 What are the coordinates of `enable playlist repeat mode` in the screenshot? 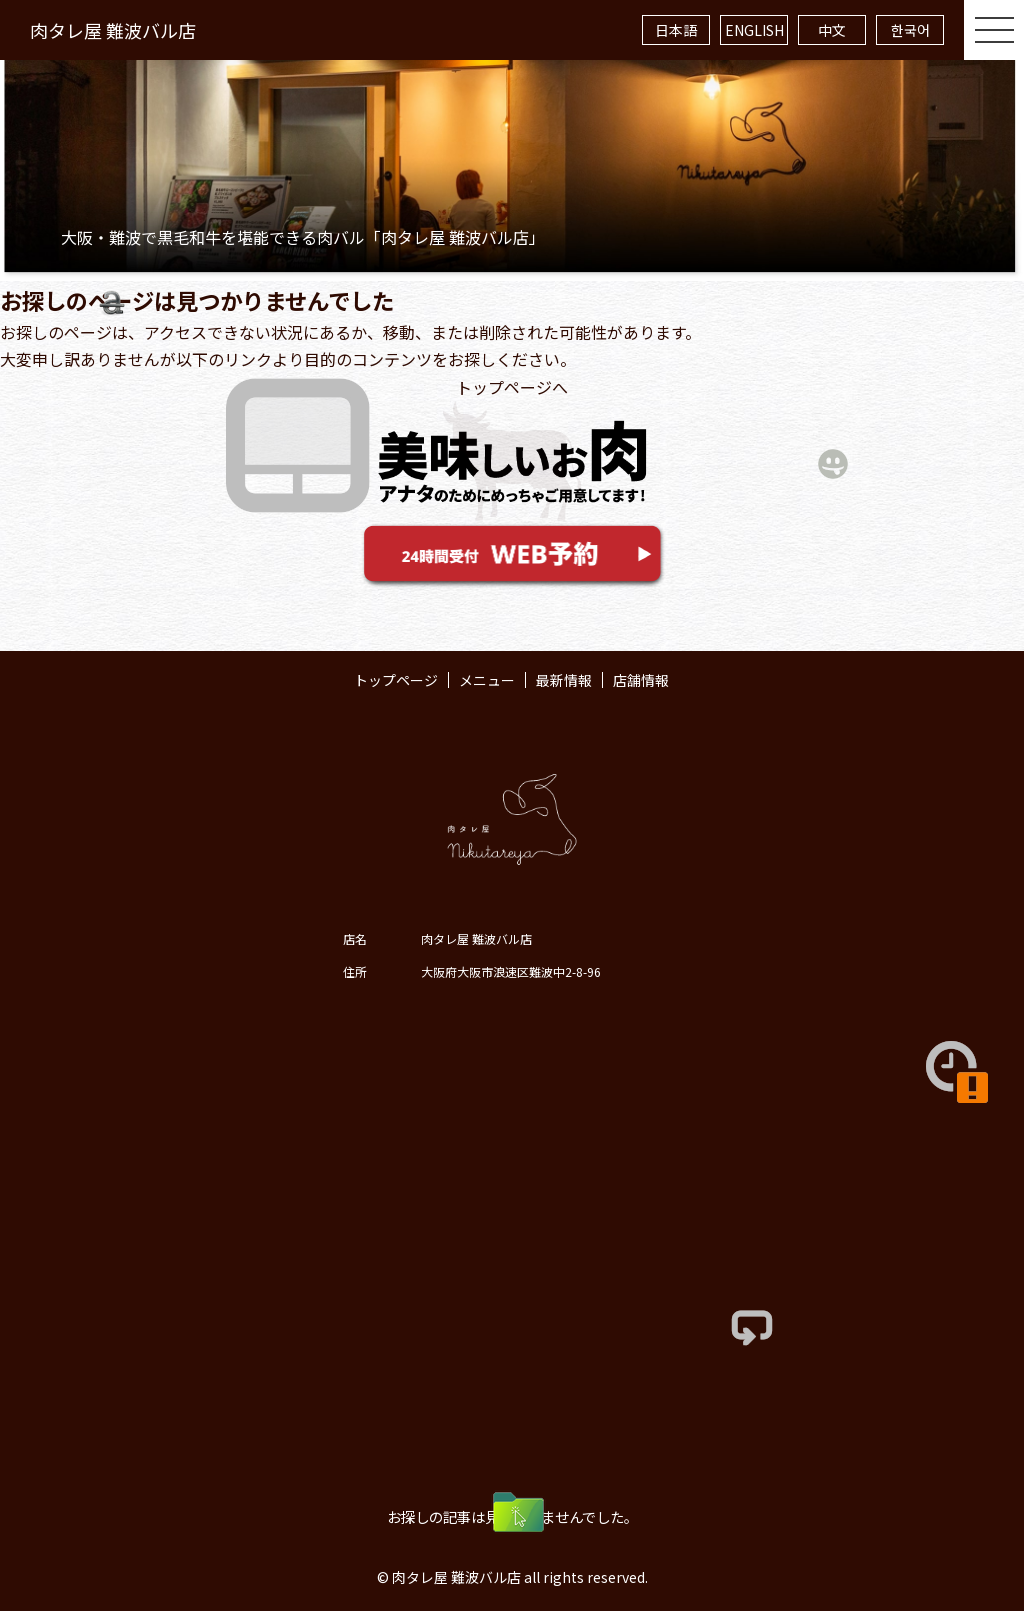 It's located at (752, 1325).